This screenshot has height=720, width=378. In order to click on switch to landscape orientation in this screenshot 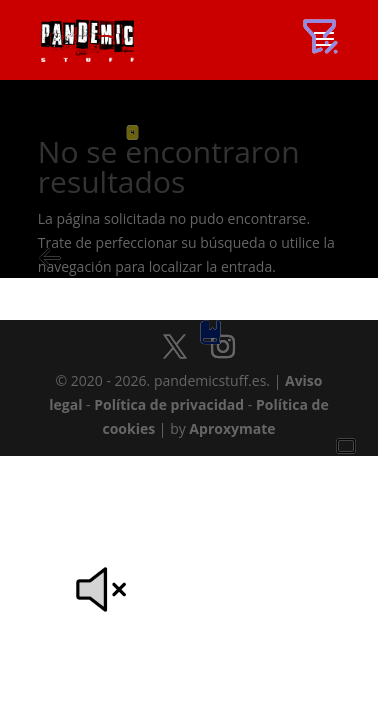, I will do `click(346, 446)`.